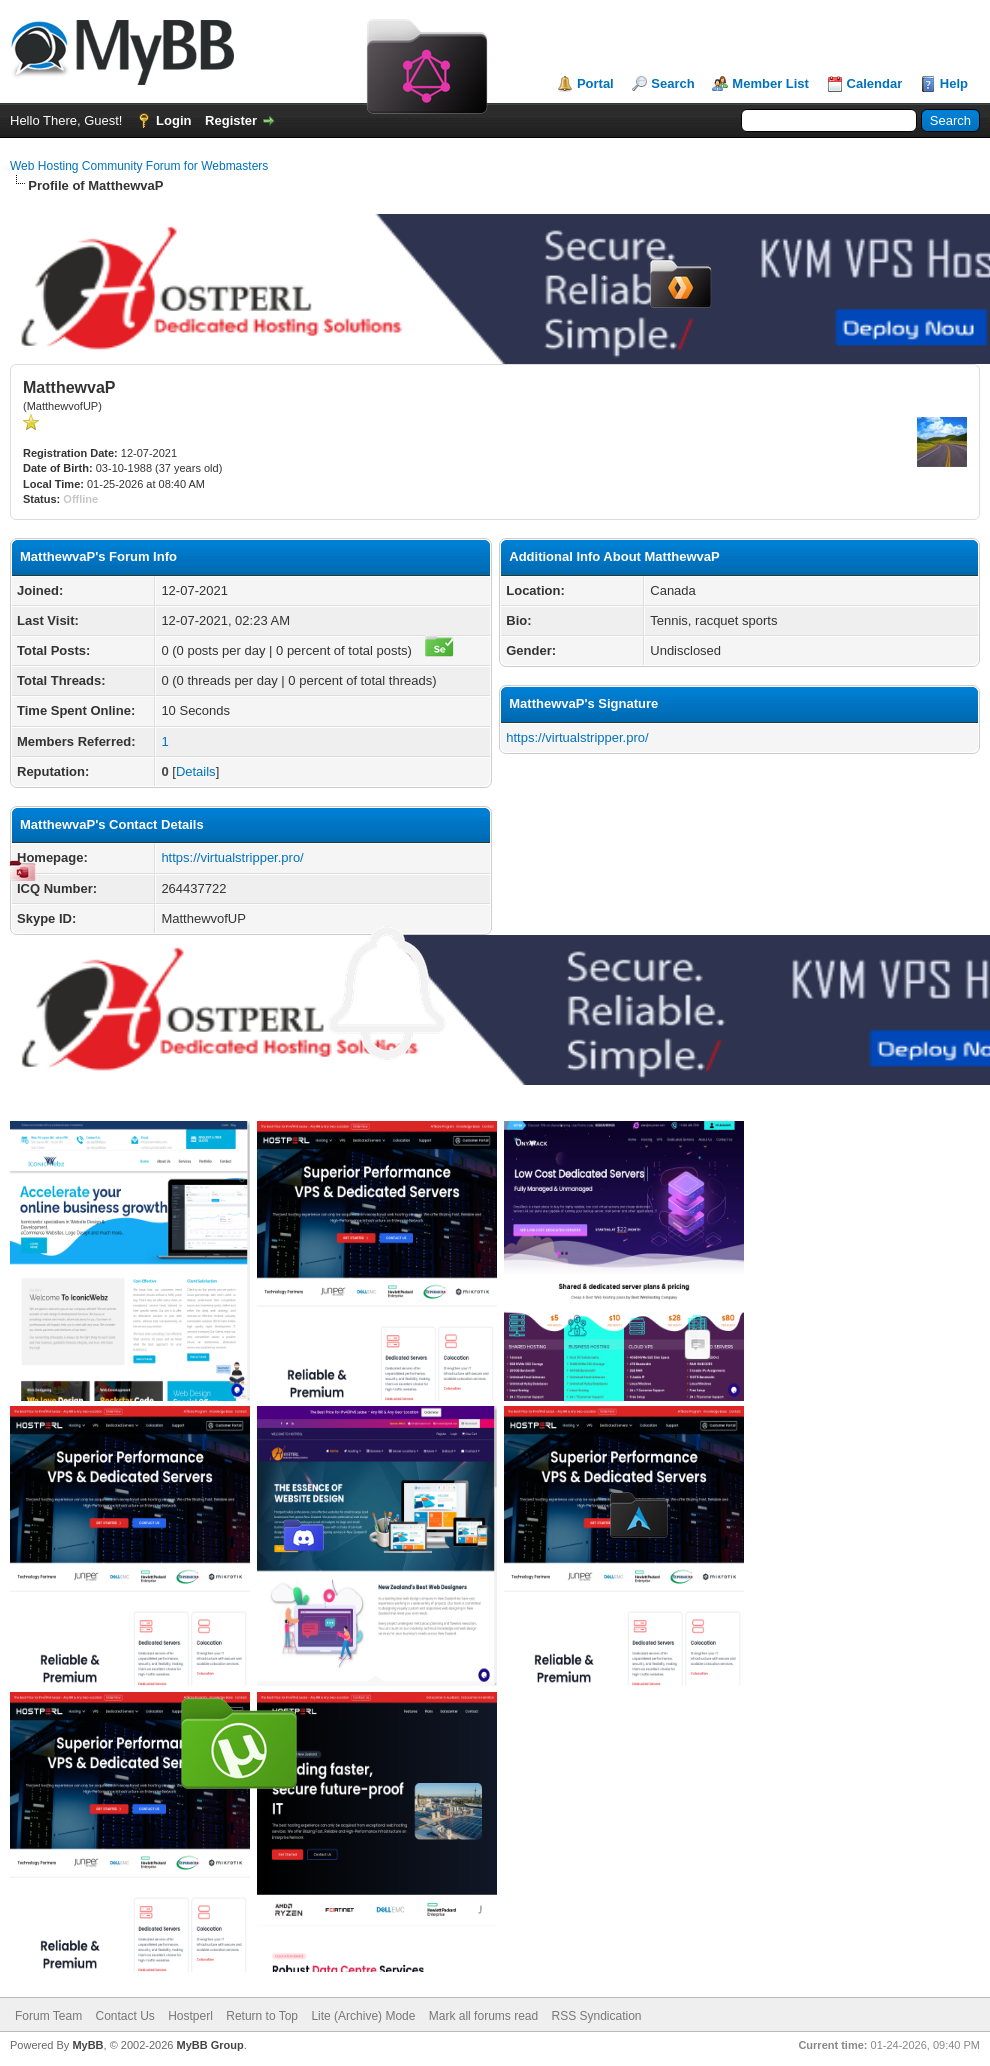  I want to click on open folder containing Microsoft Access database files, so click(22, 871).